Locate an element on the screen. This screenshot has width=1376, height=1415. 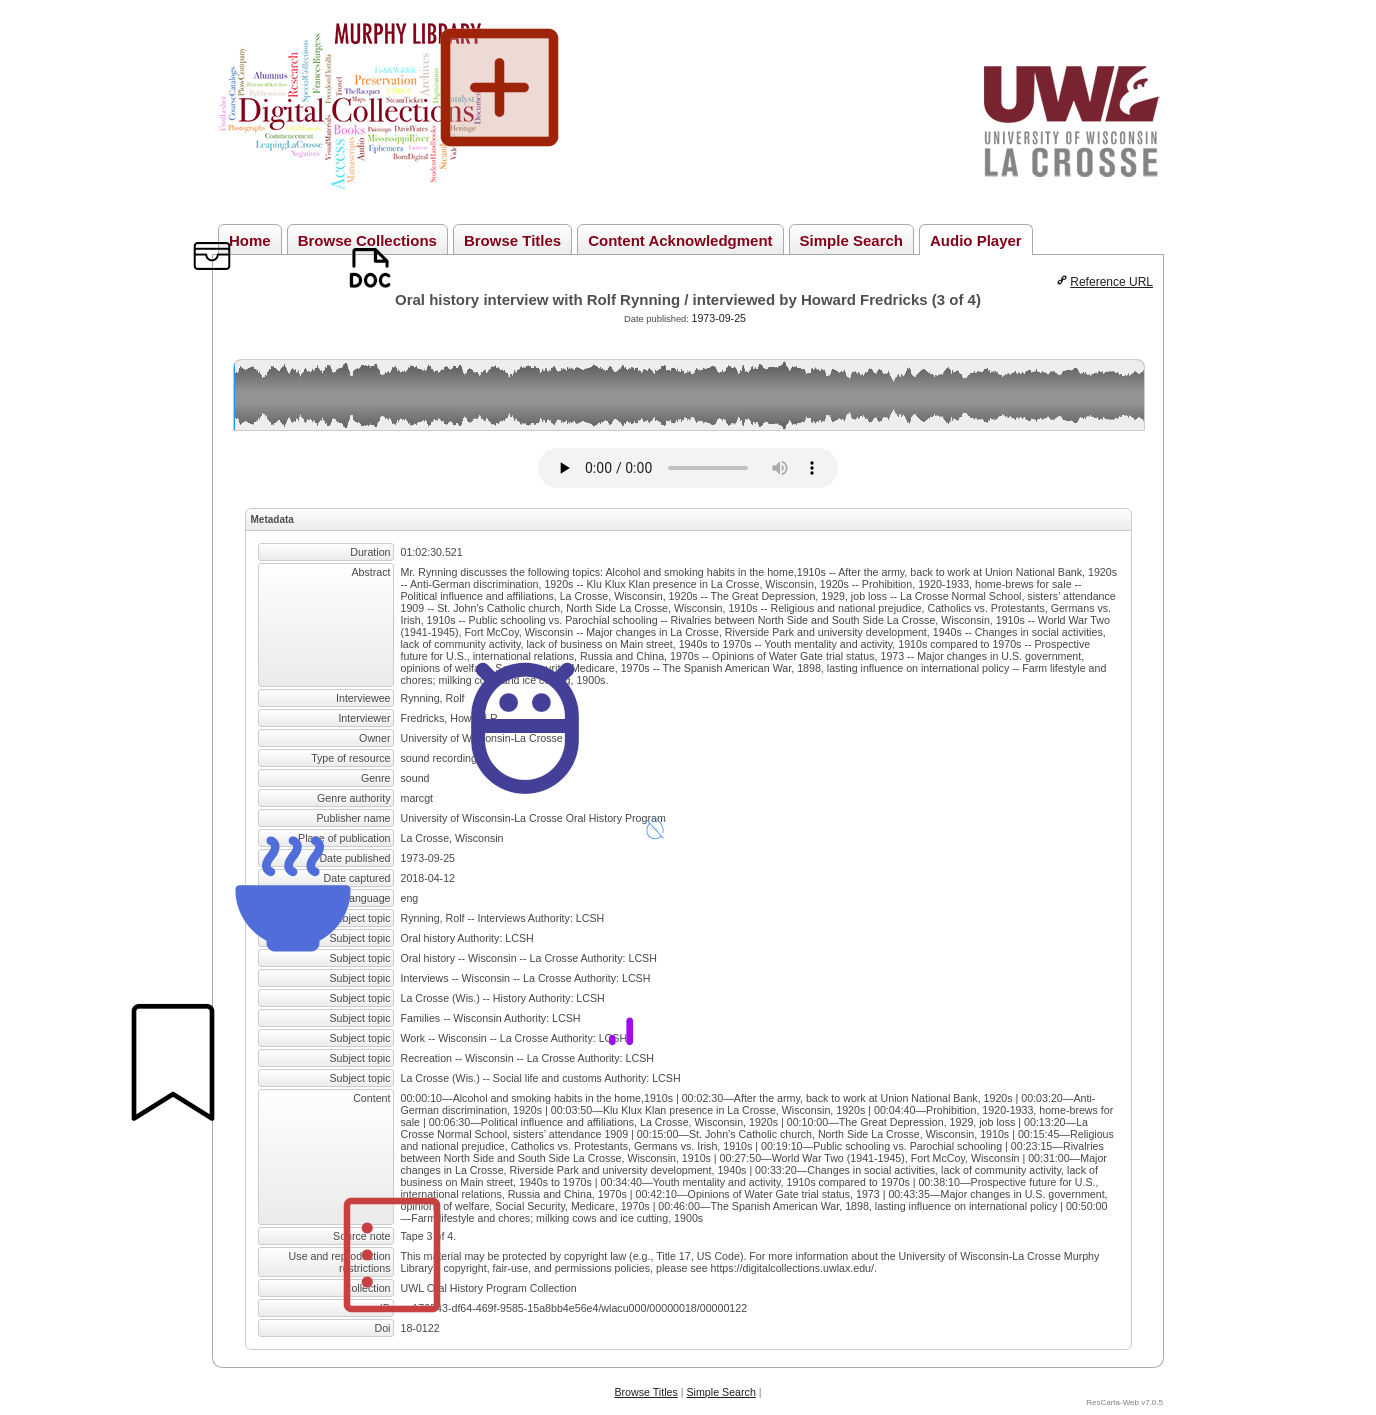
disable water or liquid detection is located at coordinates (655, 829).